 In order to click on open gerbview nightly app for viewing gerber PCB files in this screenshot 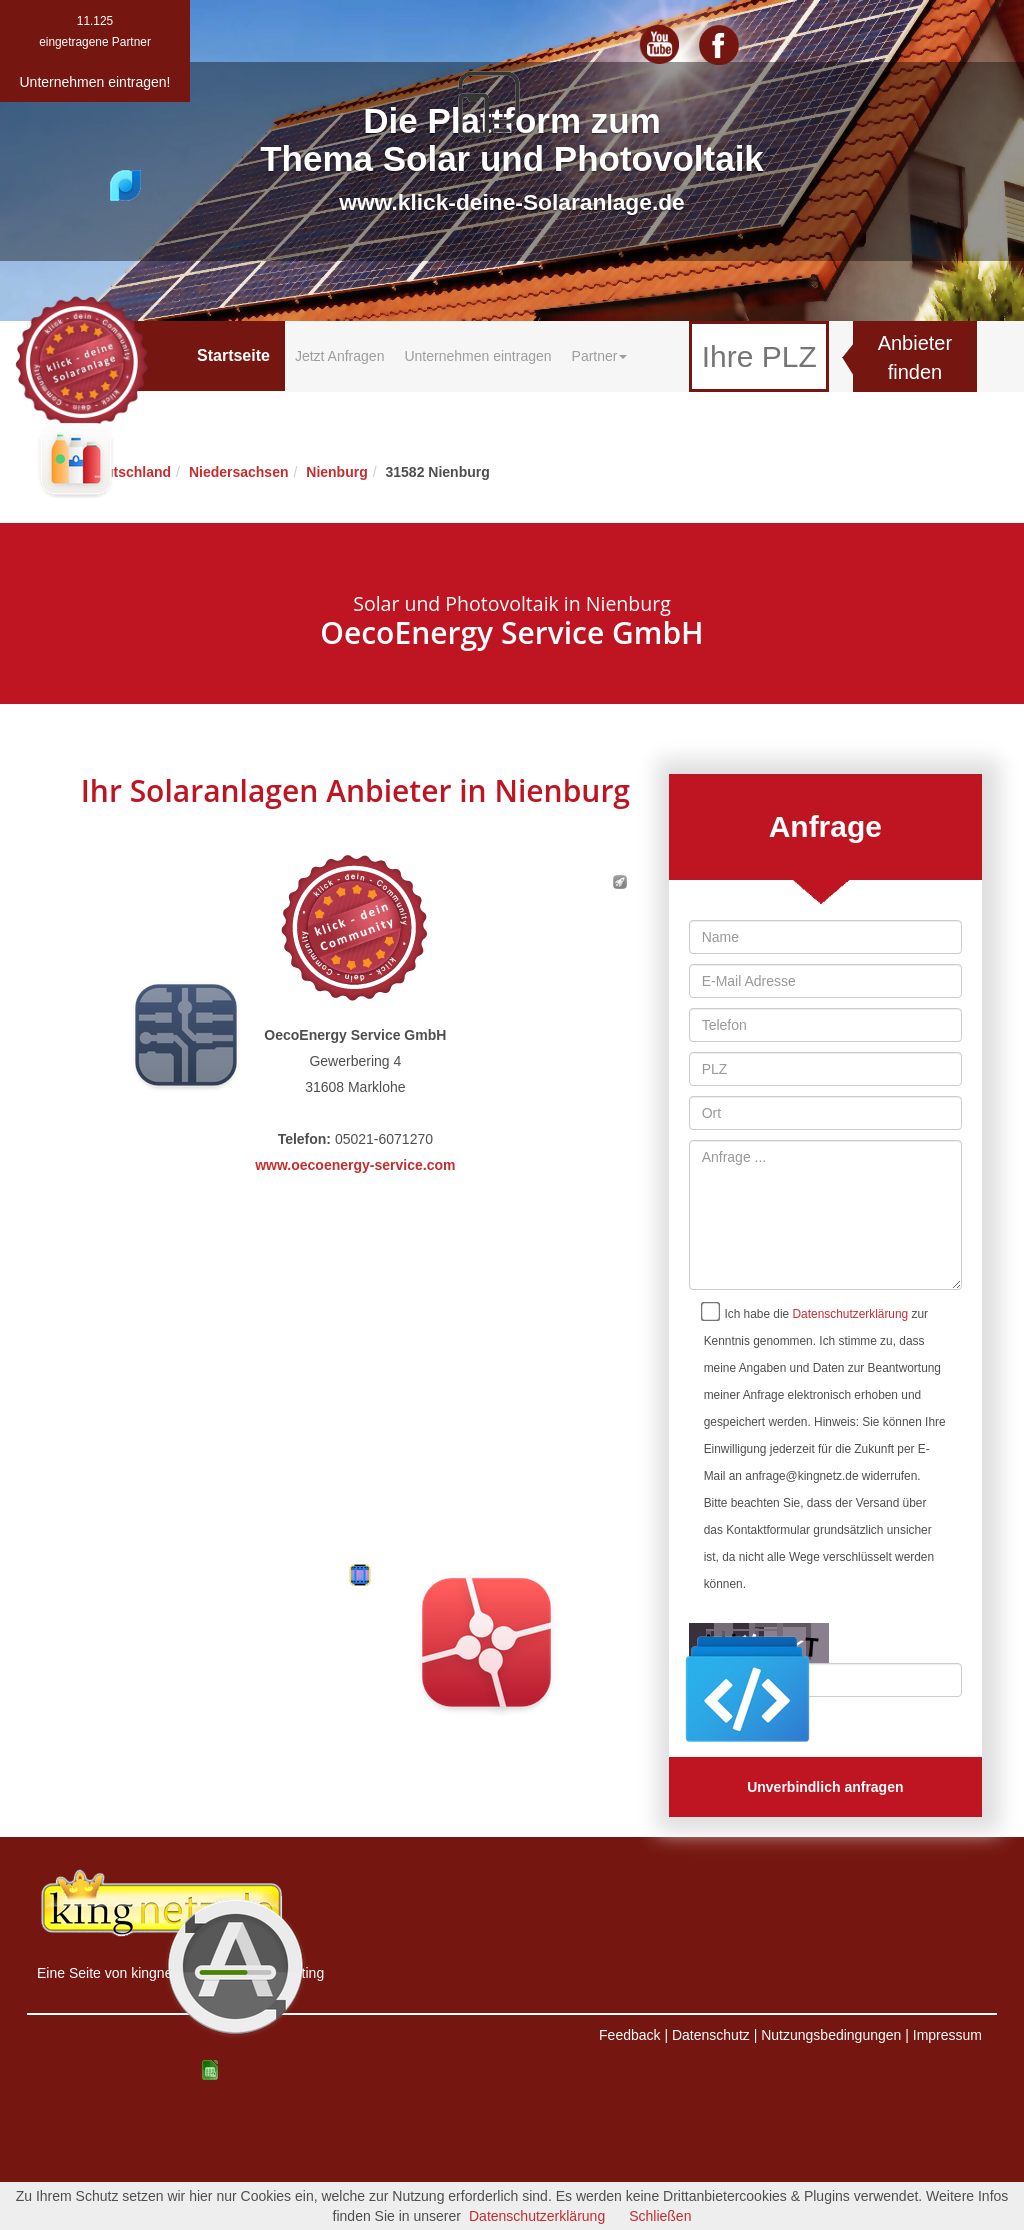, I will do `click(186, 1035)`.